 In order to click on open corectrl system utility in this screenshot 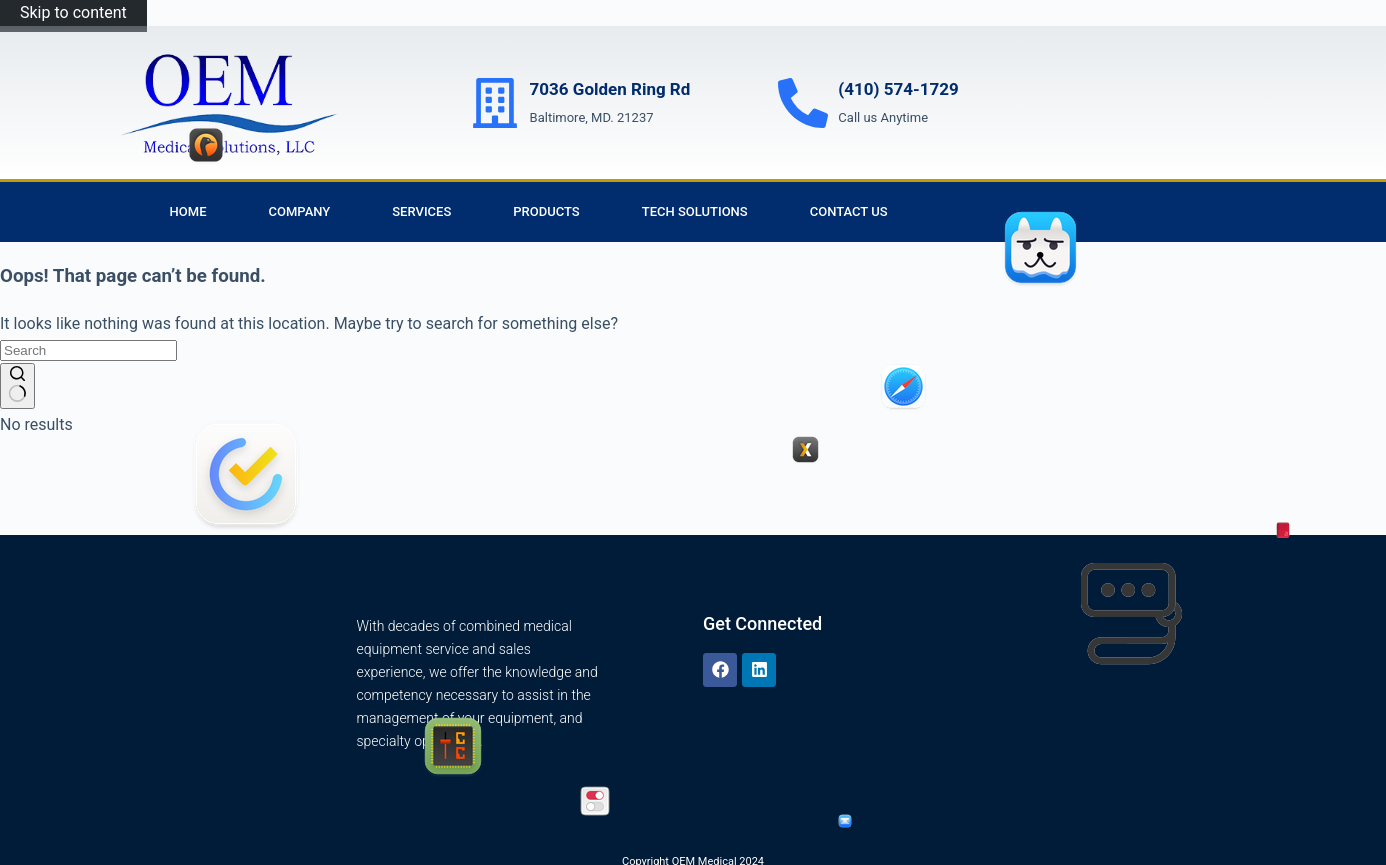, I will do `click(453, 746)`.